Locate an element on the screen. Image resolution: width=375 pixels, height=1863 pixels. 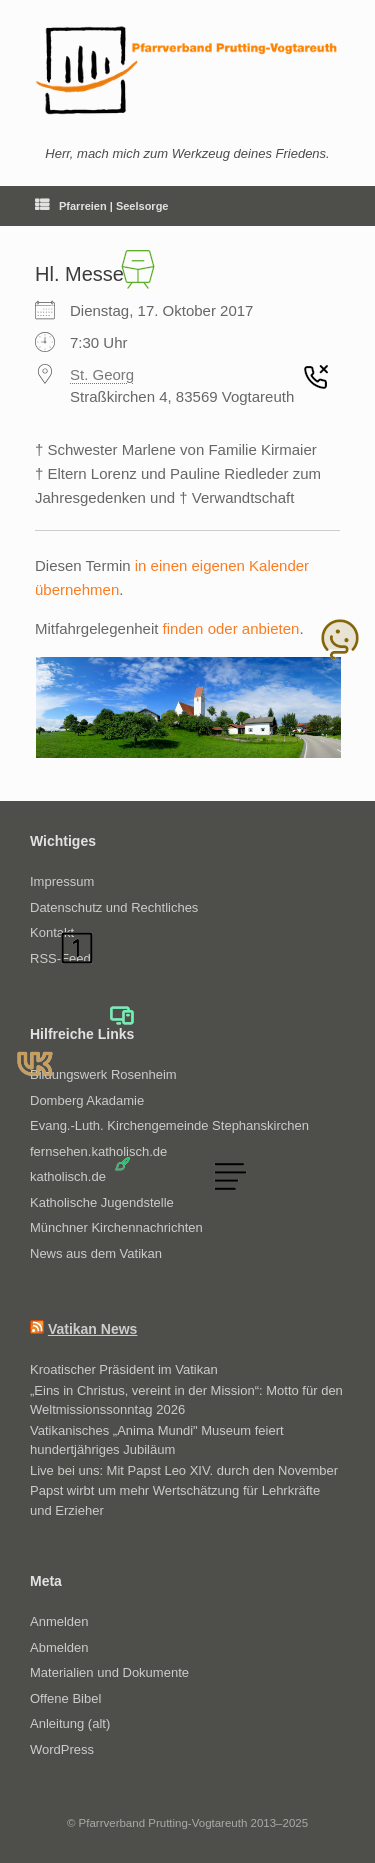
open VK social network is located at coordinates (35, 1063).